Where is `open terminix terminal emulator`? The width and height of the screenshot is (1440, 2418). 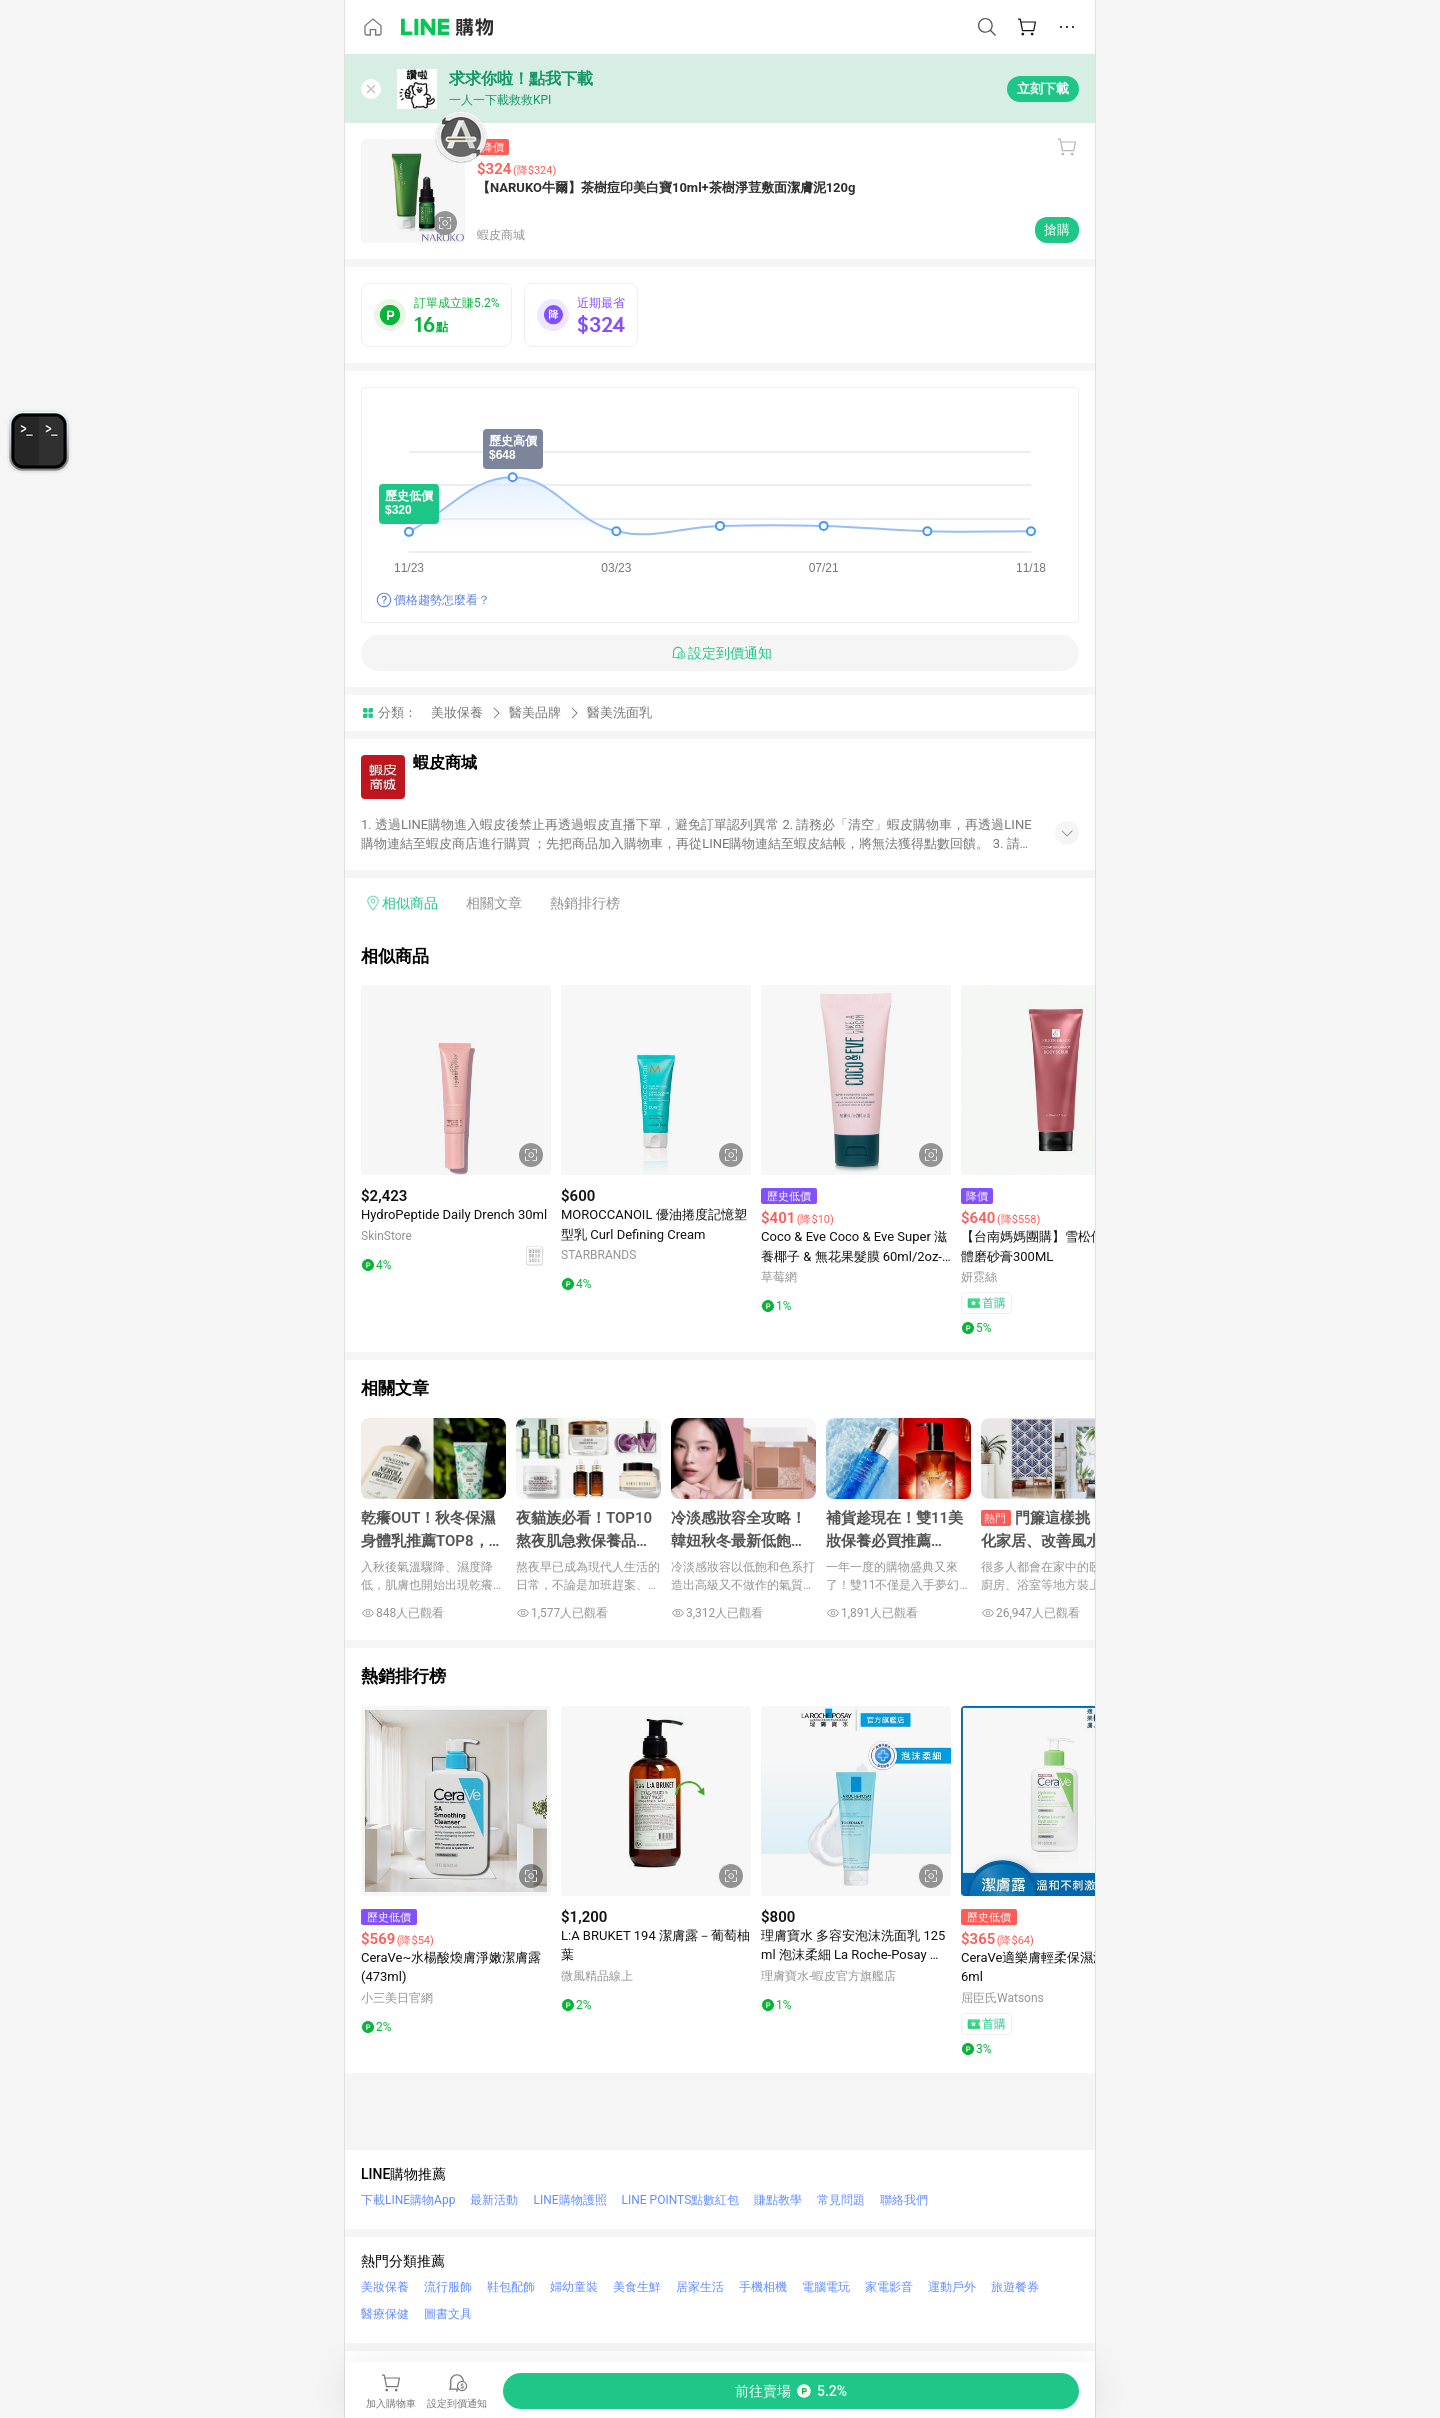 open terminix terminal emulator is located at coordinates (39, 441).